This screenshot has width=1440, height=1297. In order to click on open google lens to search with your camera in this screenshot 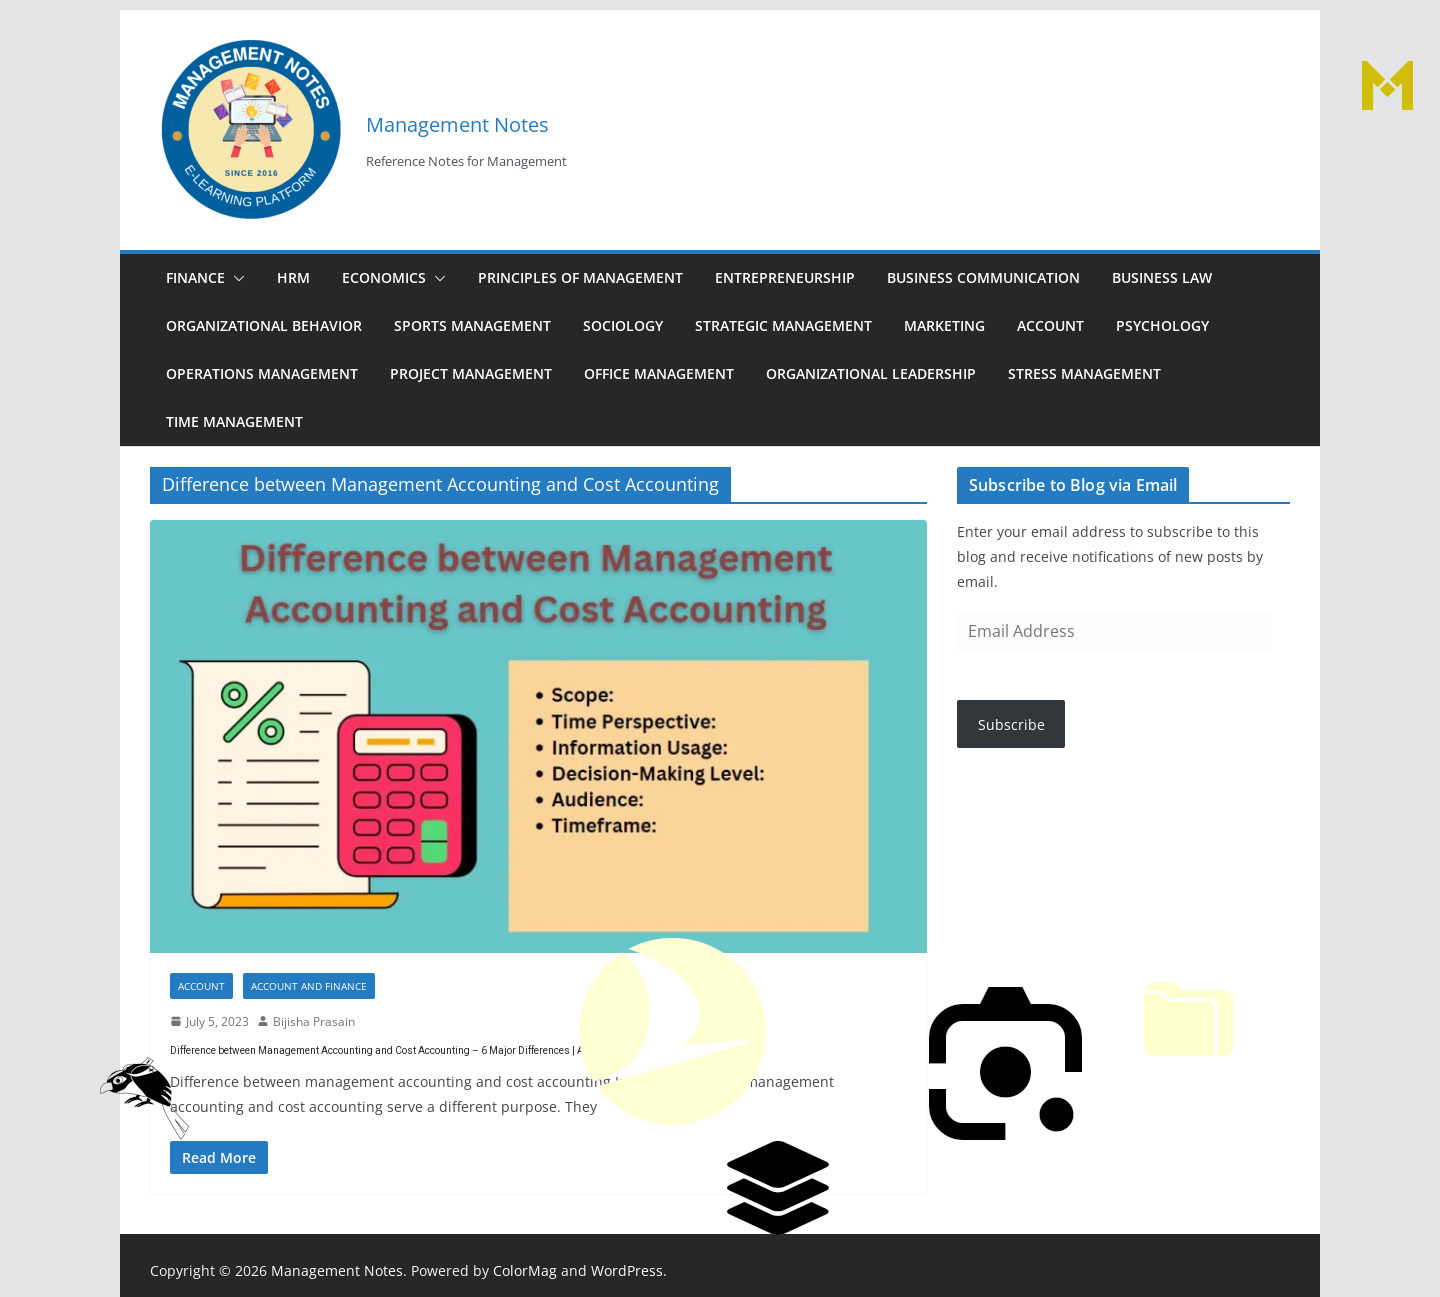, I will do `click(1005, 1063)`.